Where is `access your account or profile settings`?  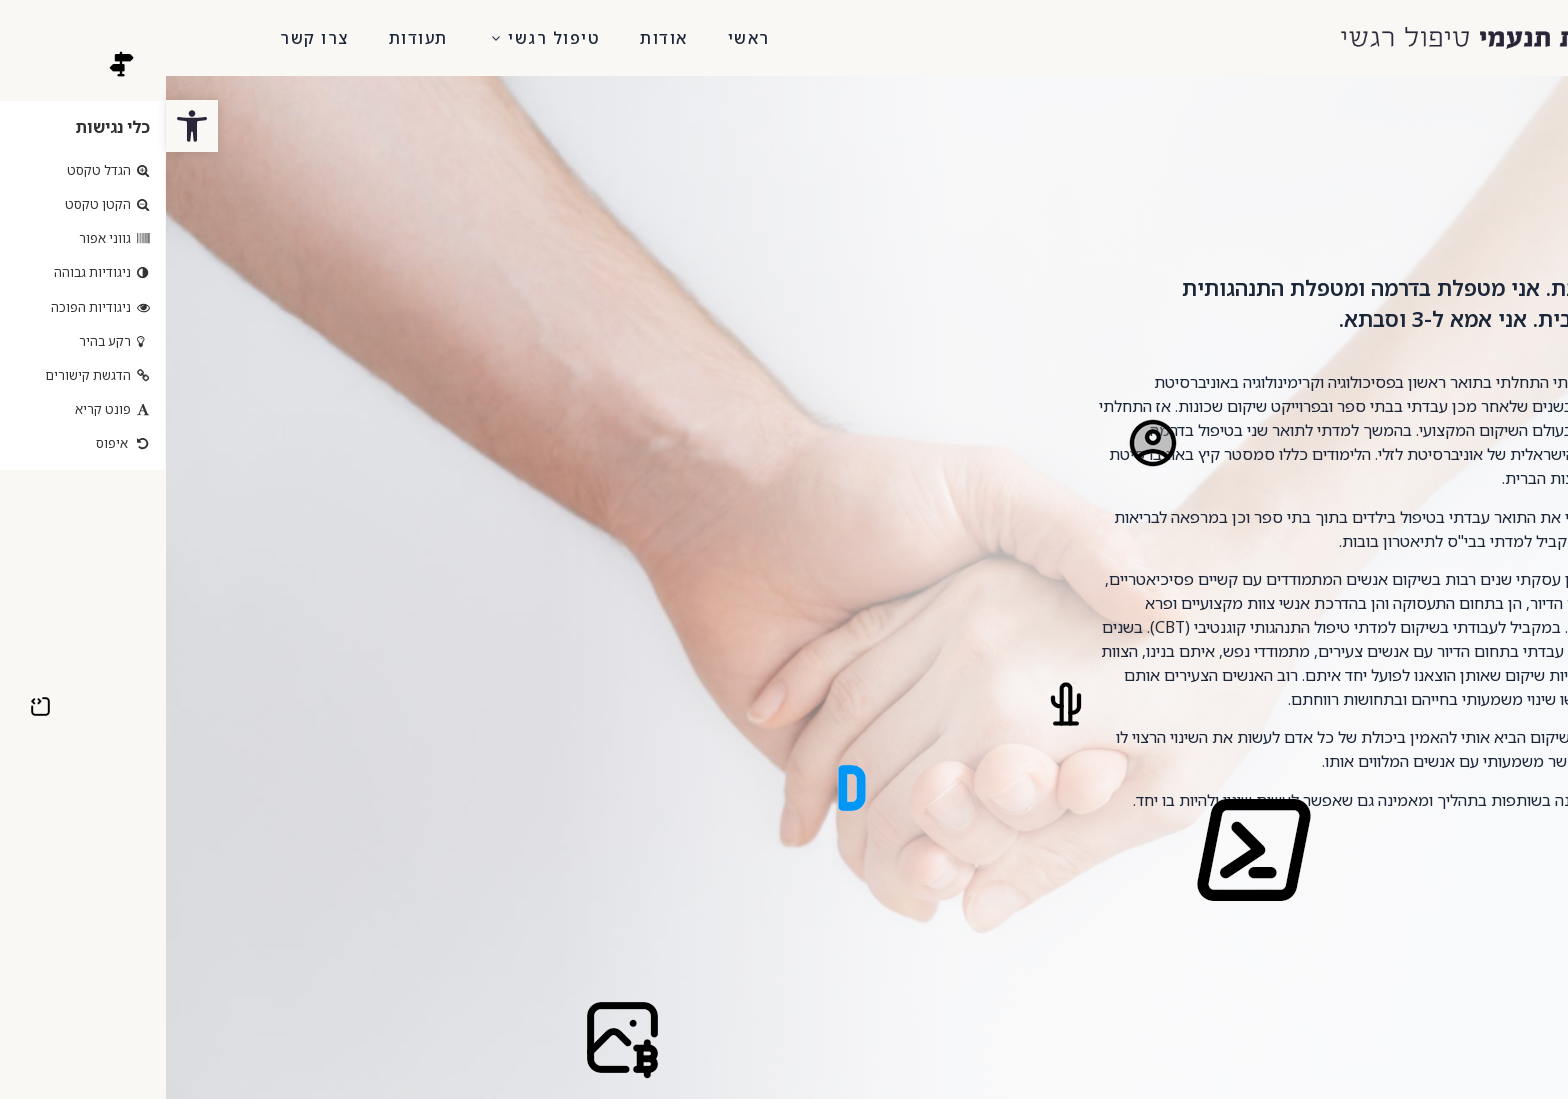 access your account or profile settings is located at coordinates (1153, 443).